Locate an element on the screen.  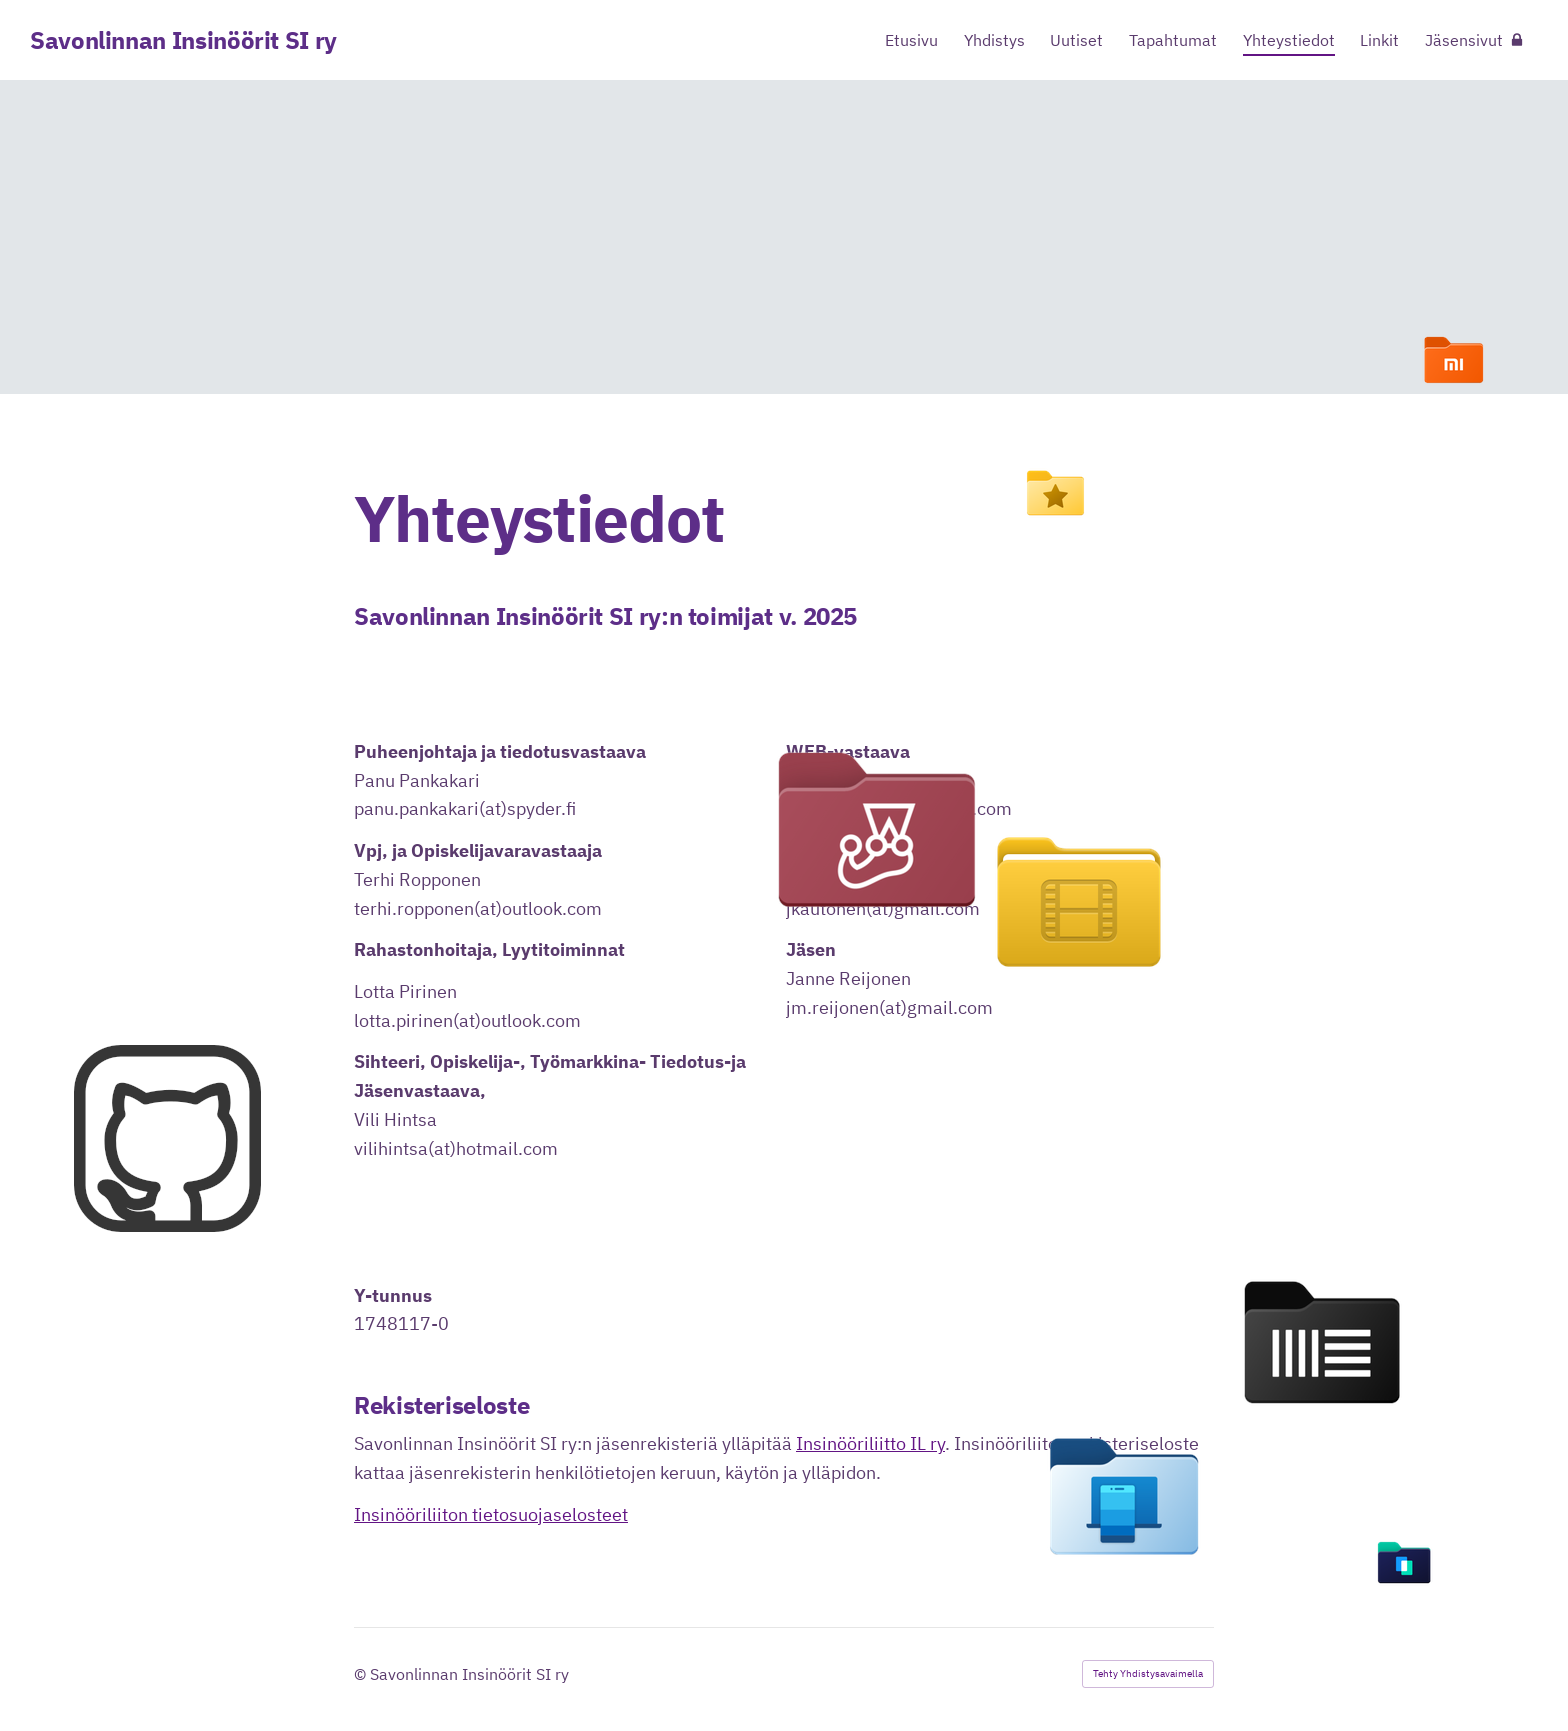
open xiaomi-related files folder is located at coordinates (1453, 361).